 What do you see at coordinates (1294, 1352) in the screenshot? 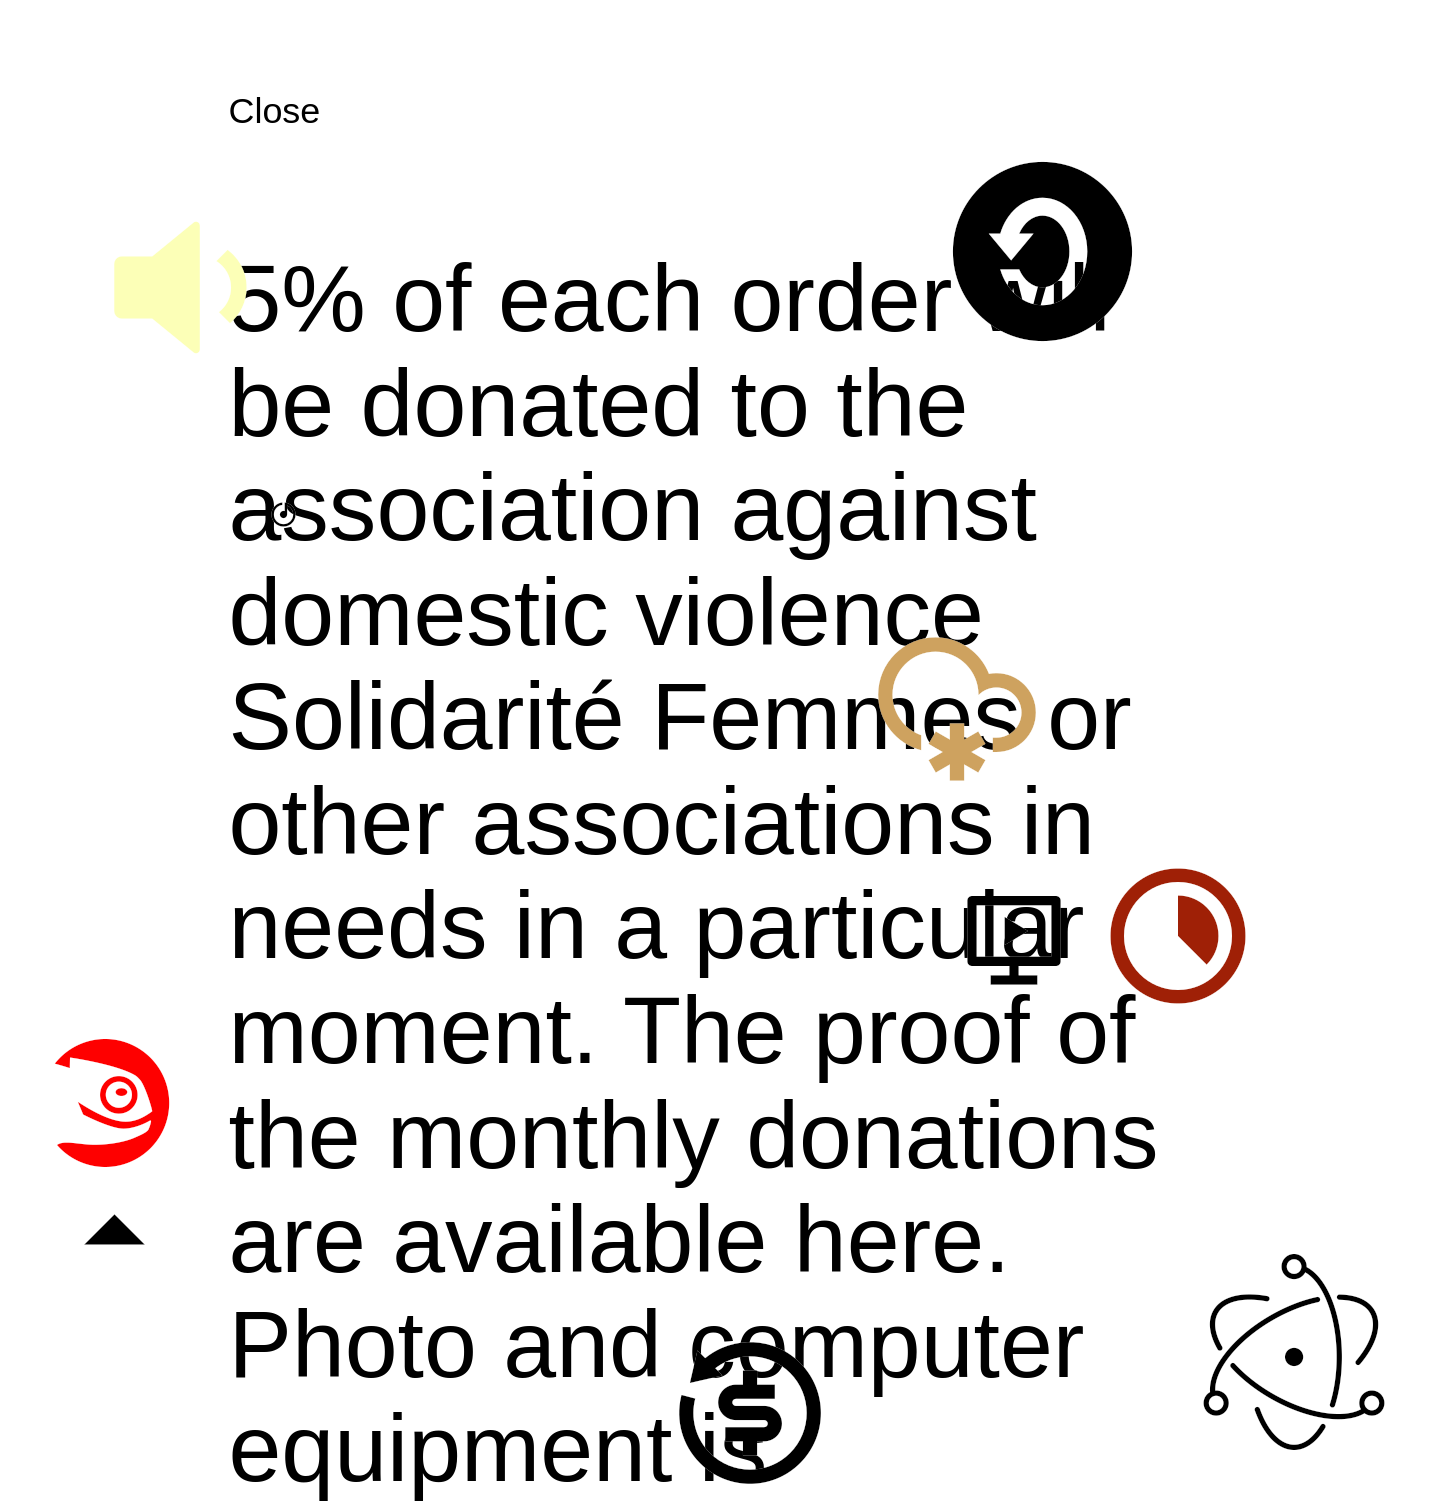
I see `electron framework logo` at bounding box center [1294, 1352].